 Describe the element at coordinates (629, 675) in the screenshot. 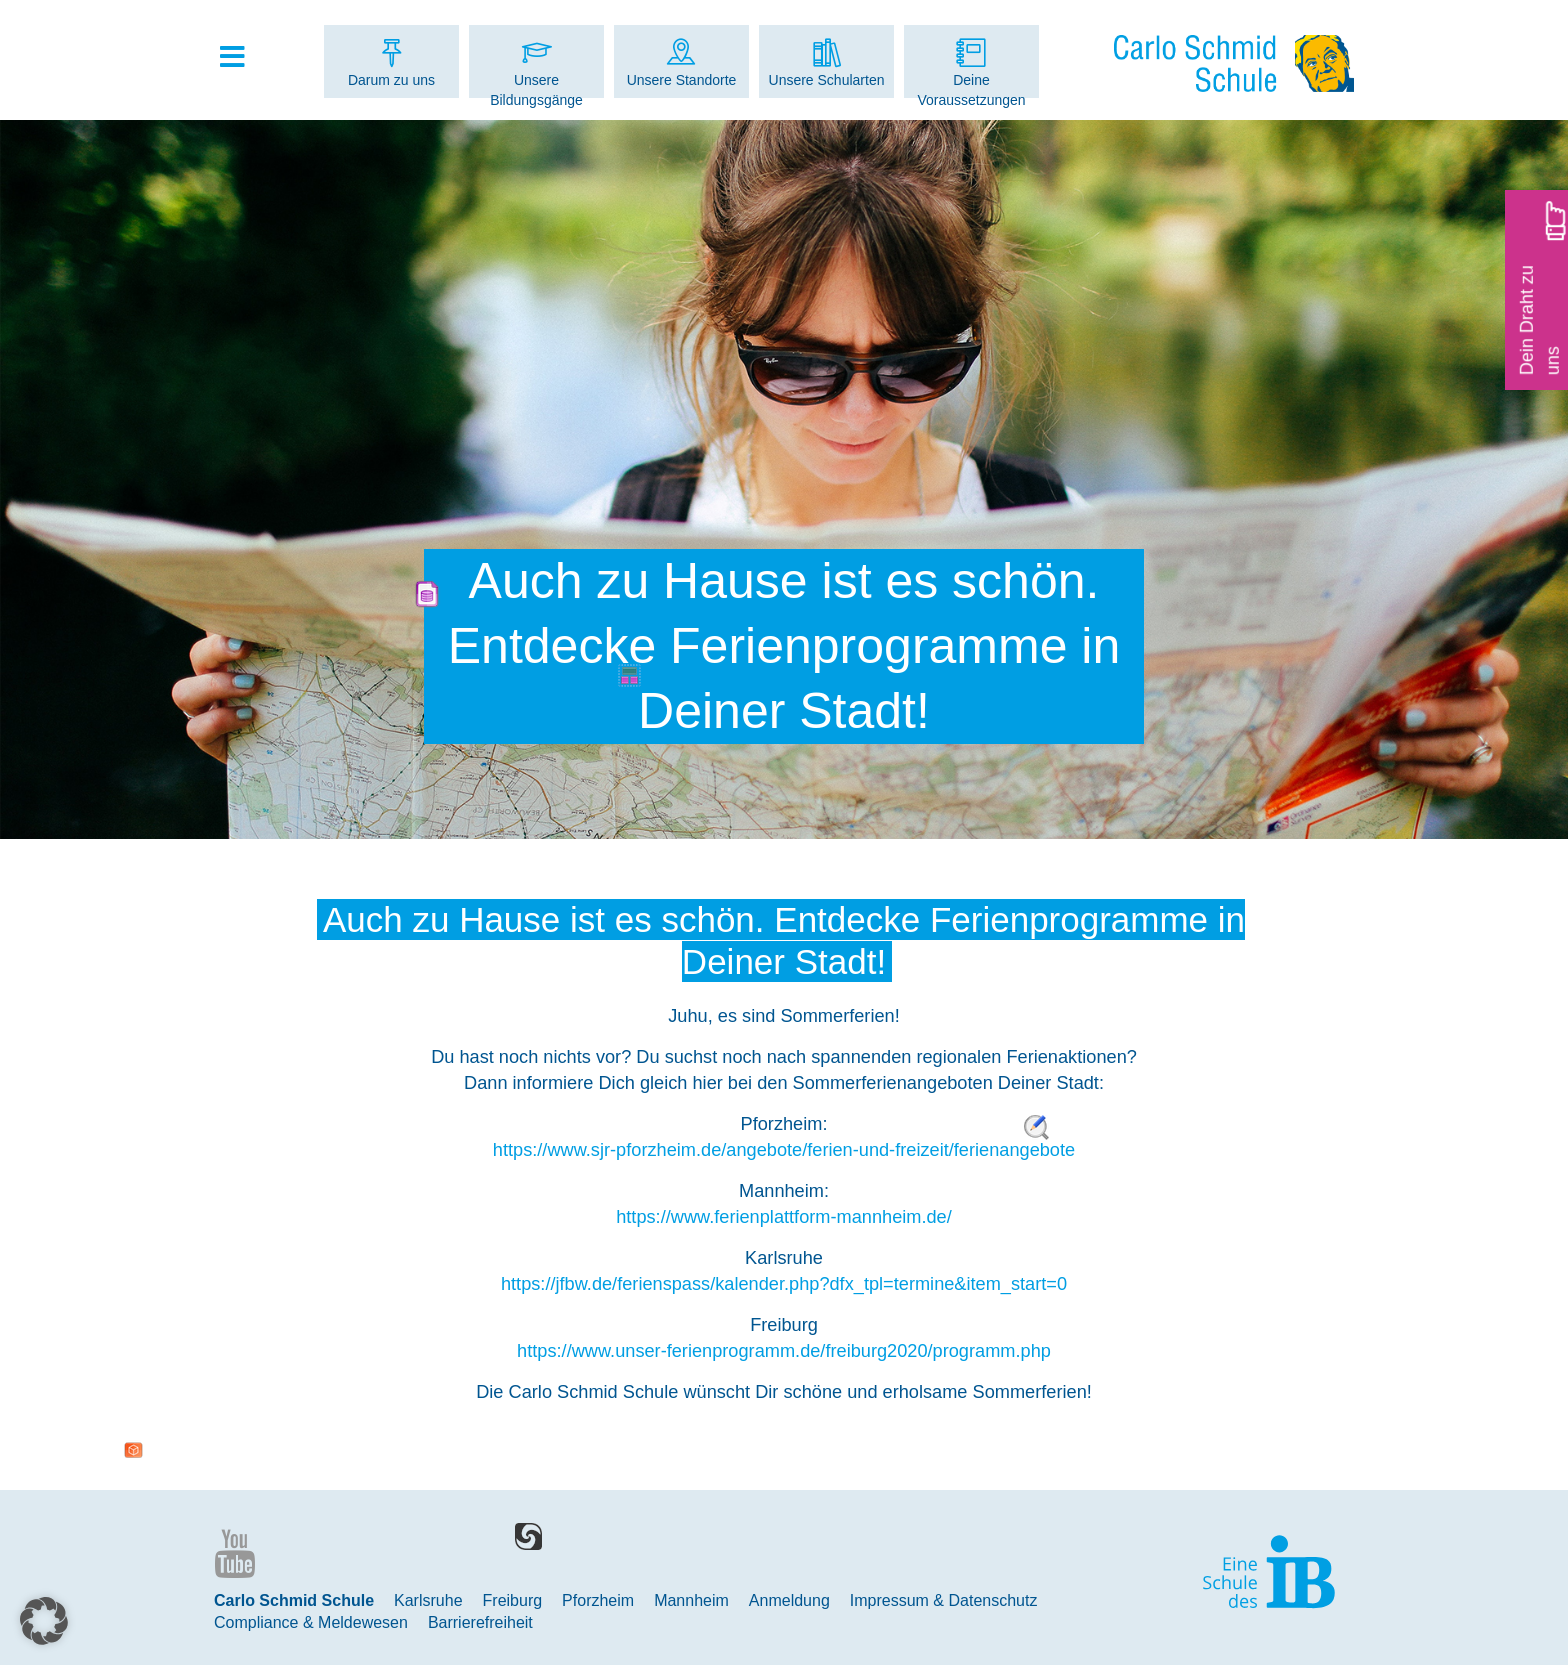

I see `select all items in the current view` at that location.